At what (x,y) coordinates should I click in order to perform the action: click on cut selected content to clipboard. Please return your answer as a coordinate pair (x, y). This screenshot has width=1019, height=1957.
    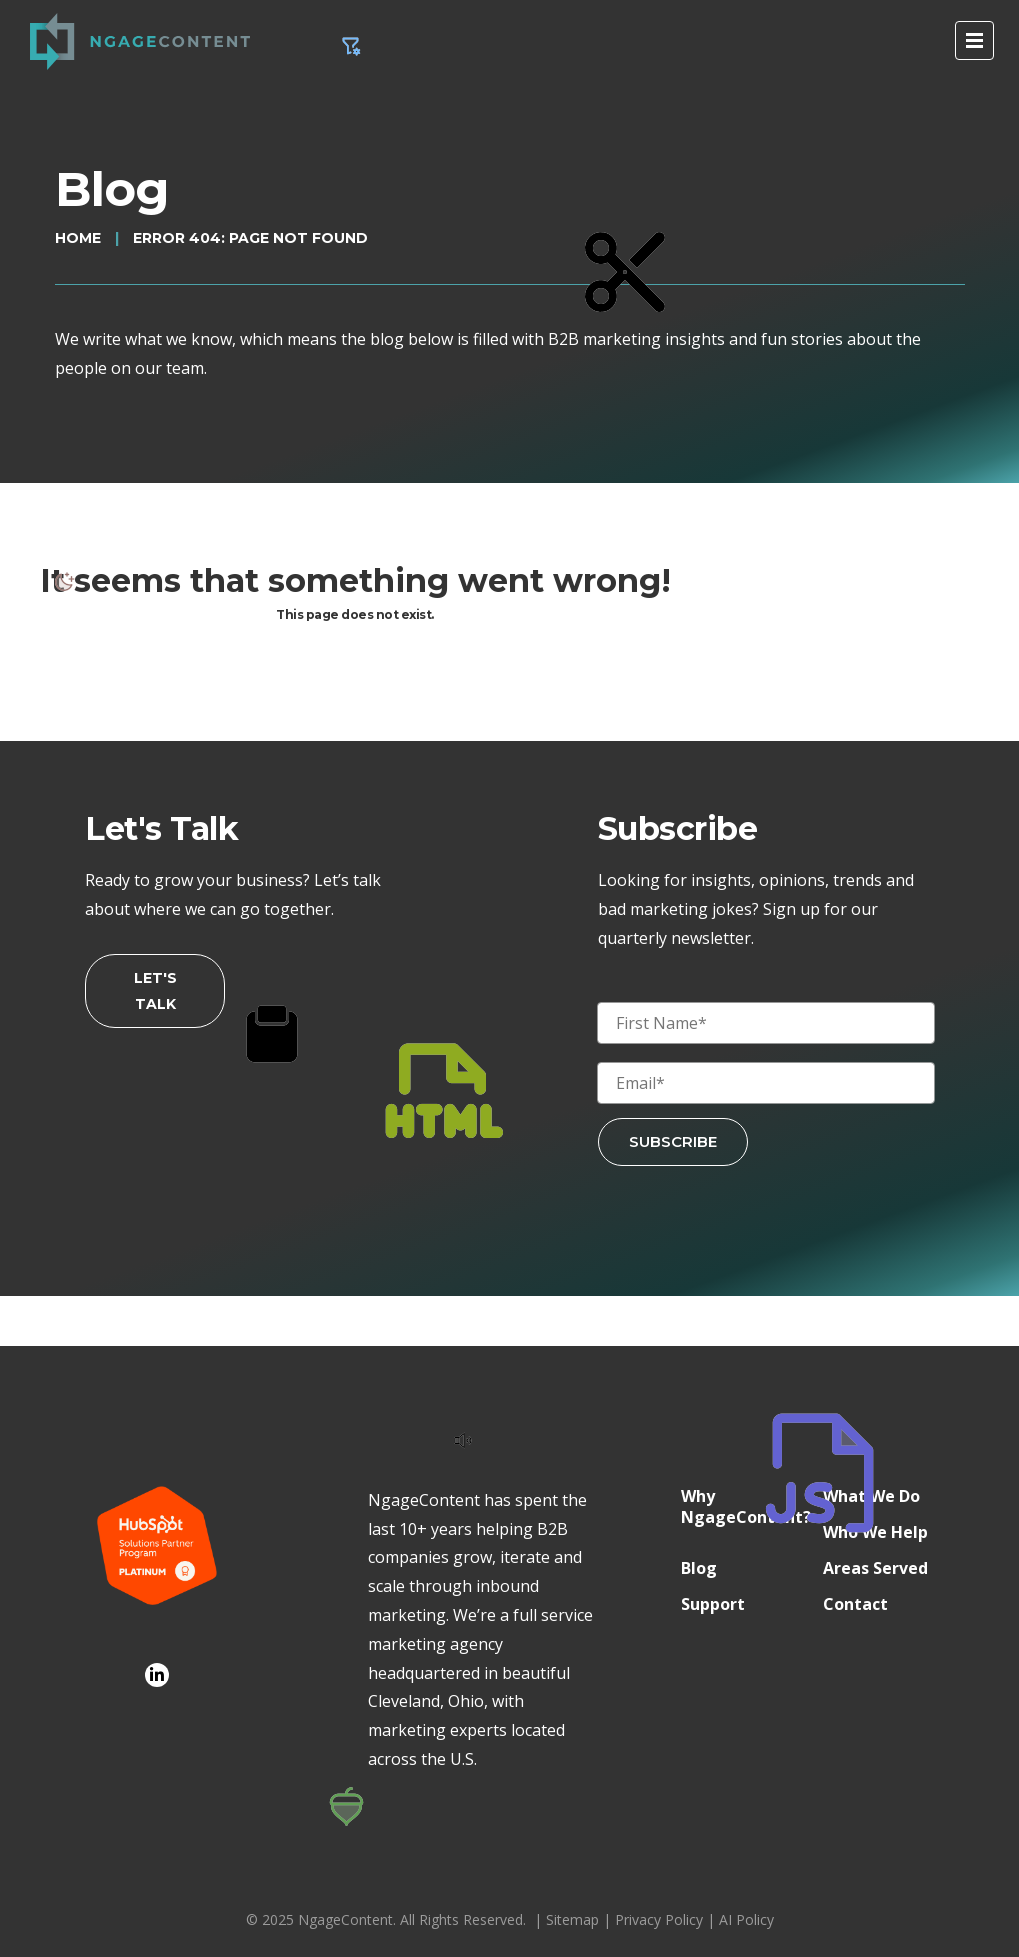
    Looking at the image, I should click on (625, 272).